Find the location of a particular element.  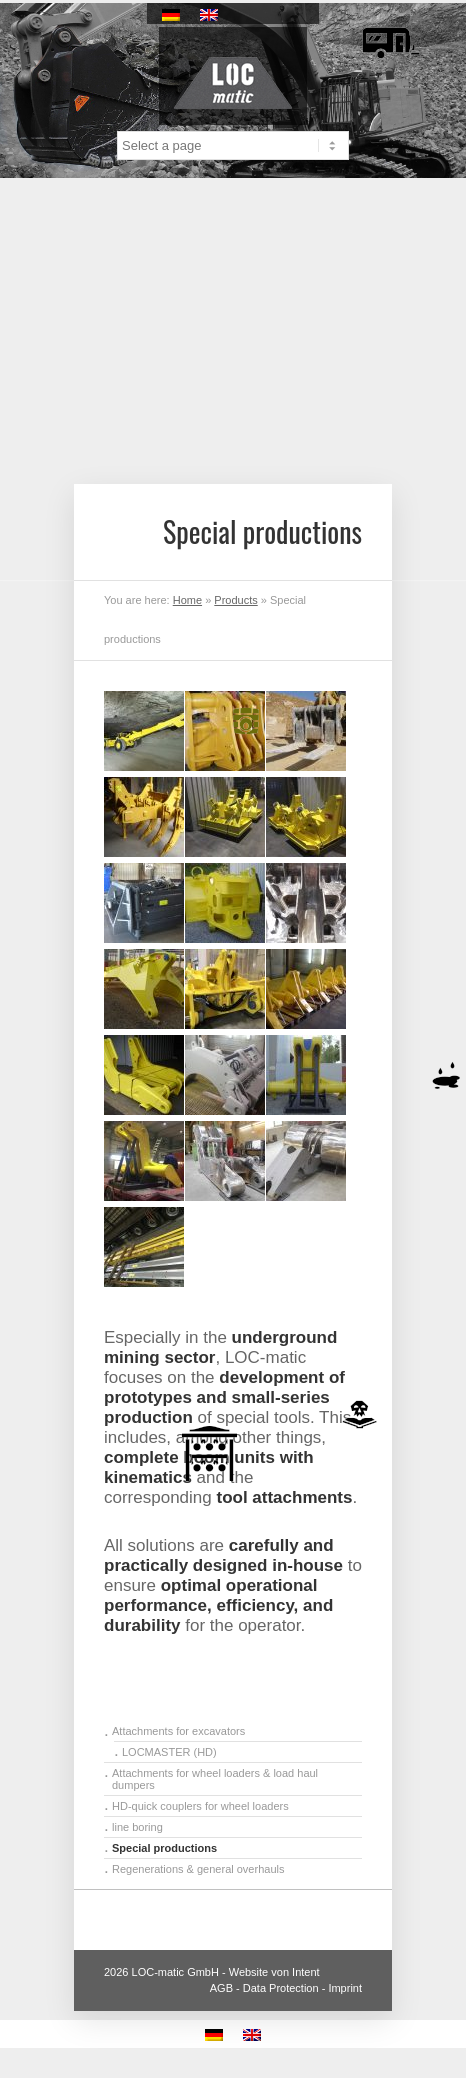

access traditional percussion instruments is located at coordinates (209, 1453).